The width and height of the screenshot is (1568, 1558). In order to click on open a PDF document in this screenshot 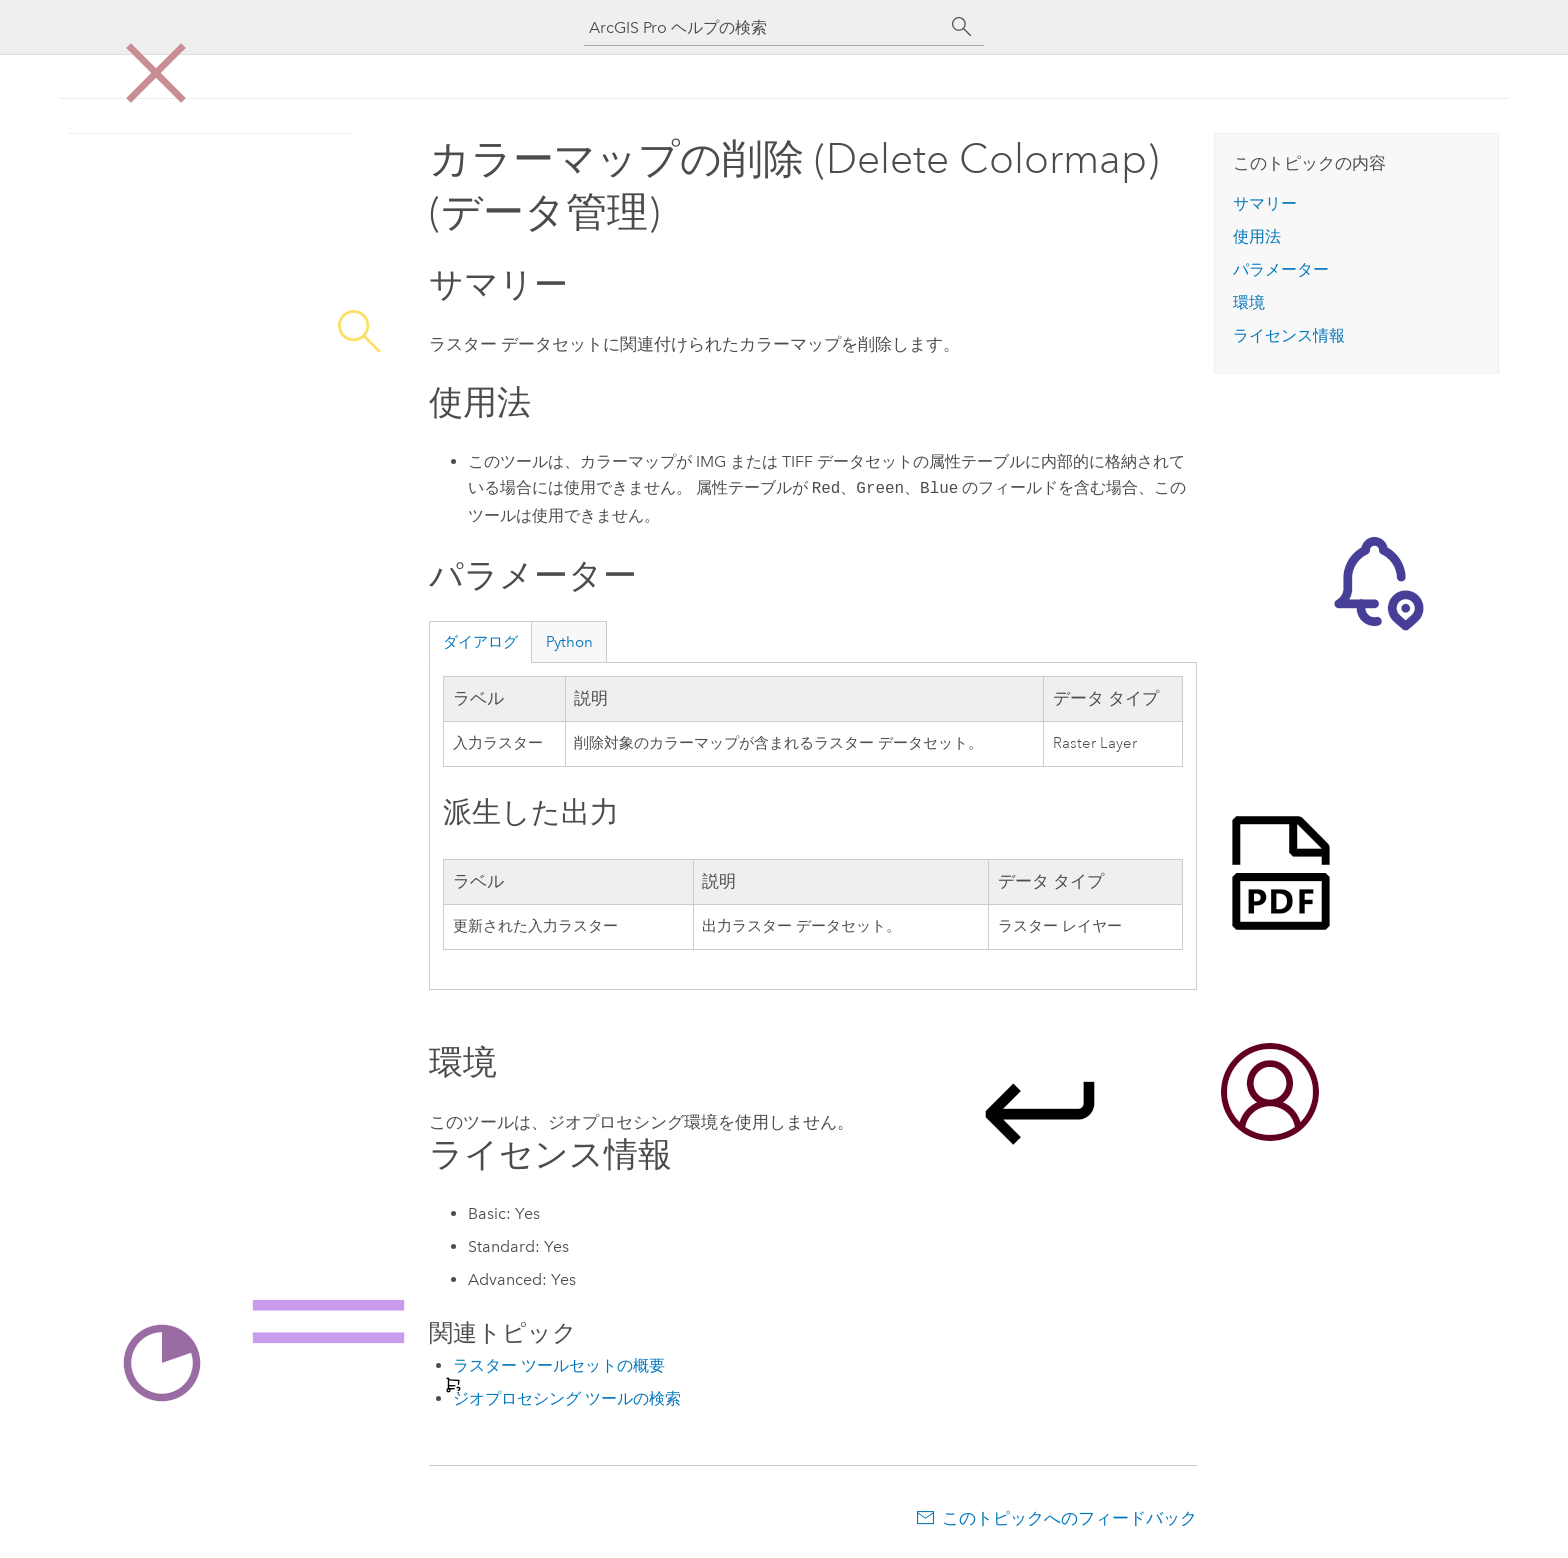, I will do `click(1281, 873)`.